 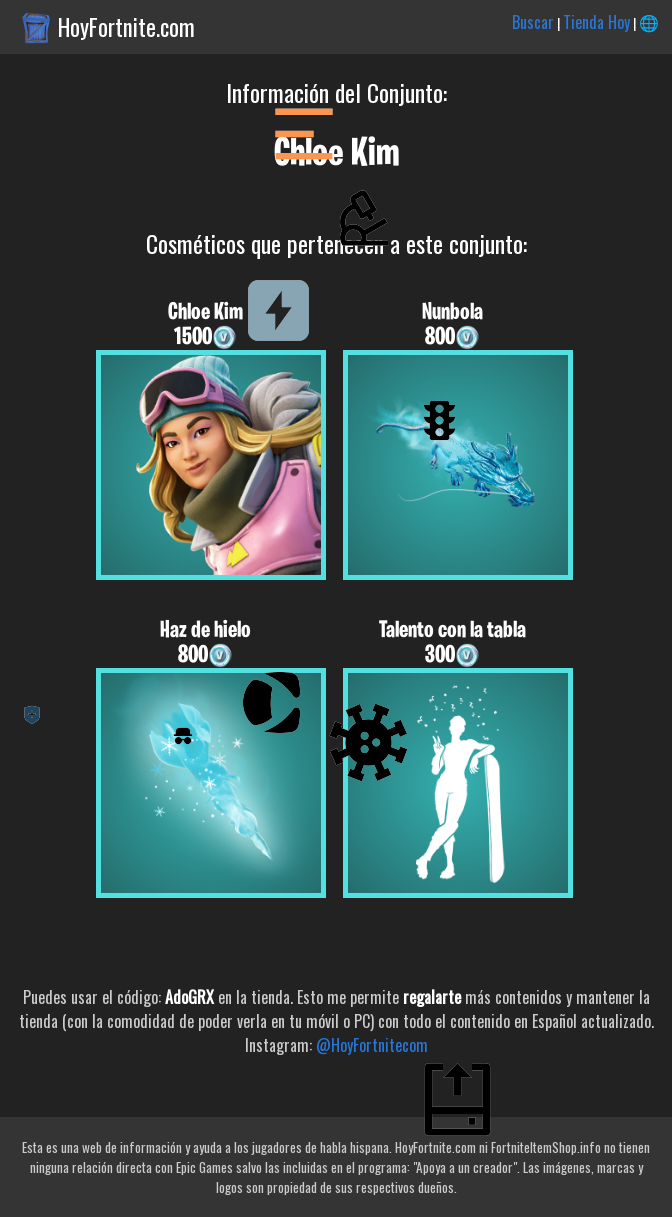 I want to click on indicates virus or malware detected, so click(x=368, y=742).